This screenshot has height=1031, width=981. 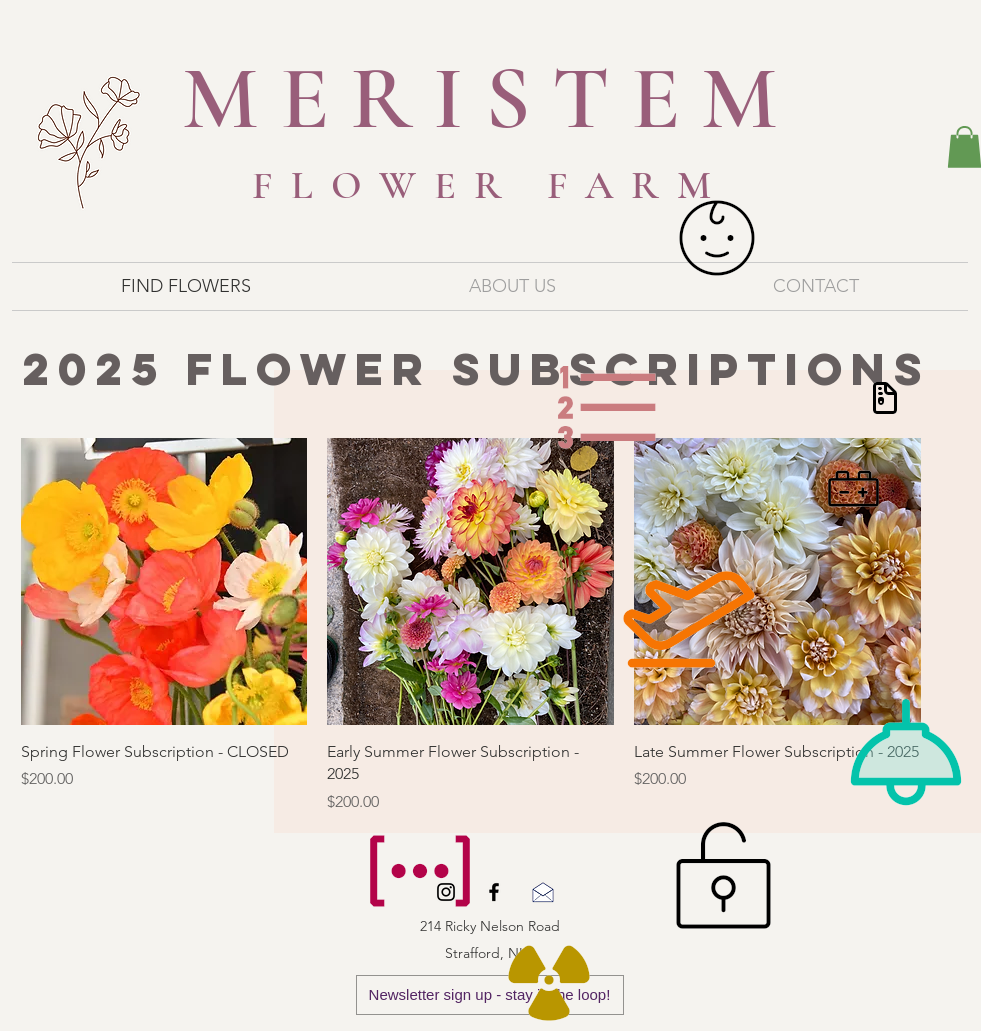 What do you see at coordinates (853, 490) in the screenshot?
I see `check vehicle battery status` at bounding box center [853, 490].